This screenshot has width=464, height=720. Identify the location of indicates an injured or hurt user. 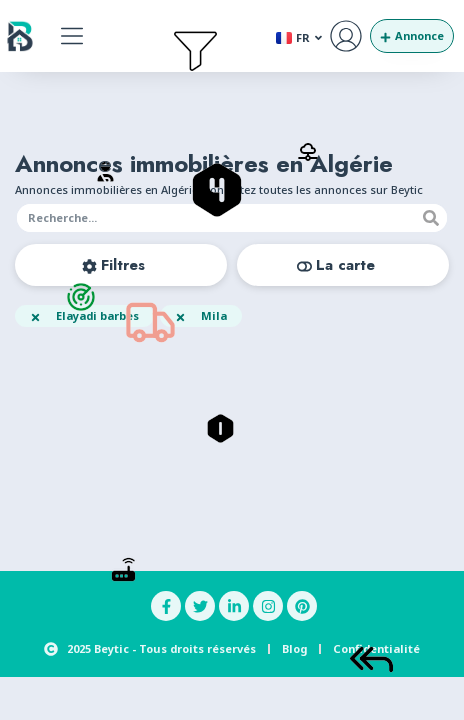
(105, 171).